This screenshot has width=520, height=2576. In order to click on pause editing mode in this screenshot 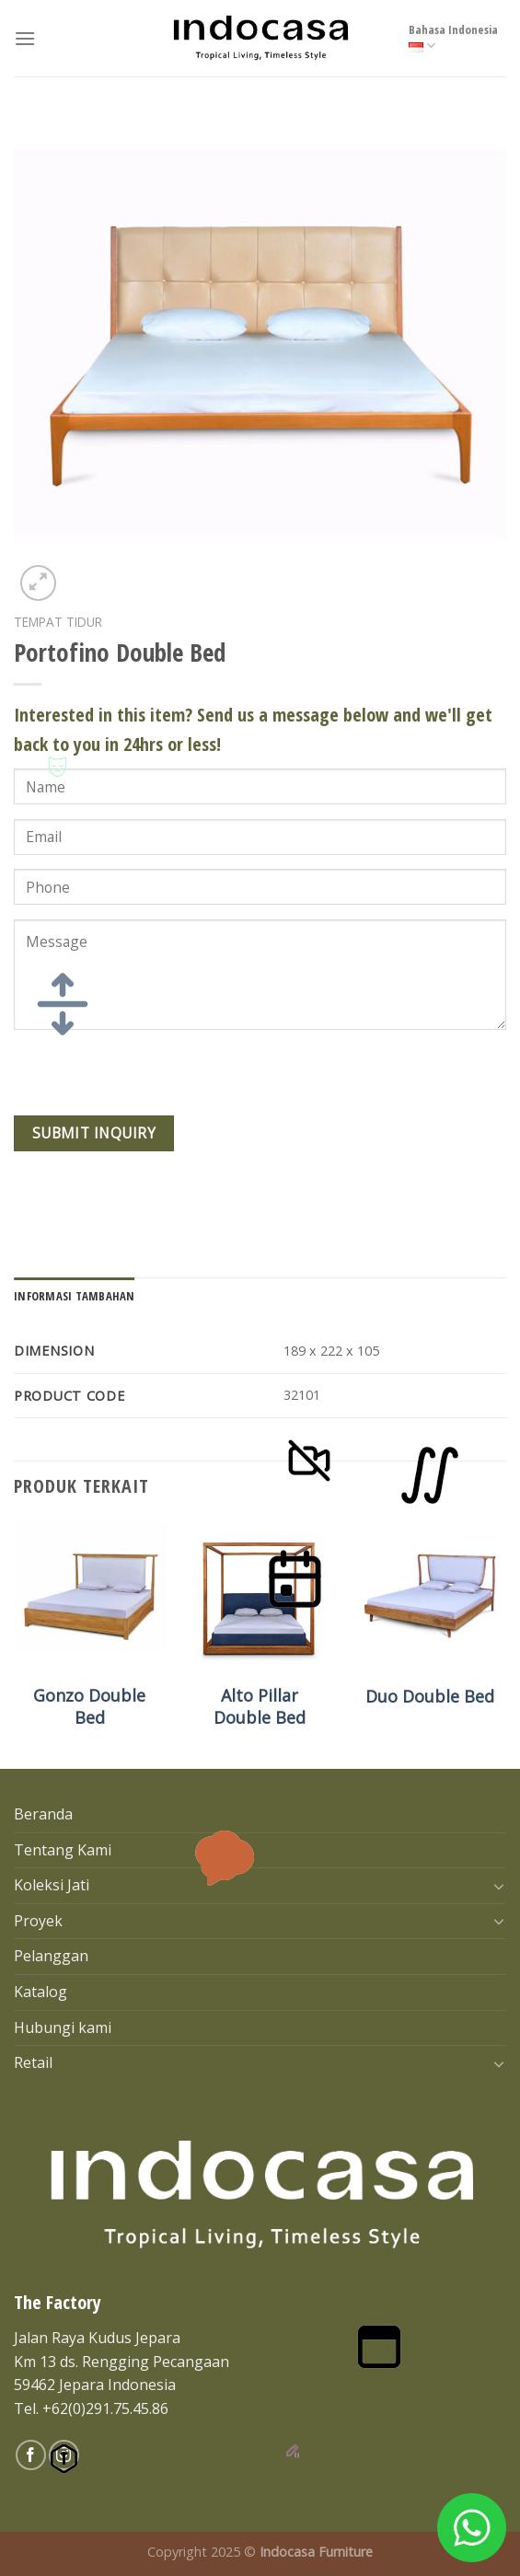, I will do `click(292, 2450)`.